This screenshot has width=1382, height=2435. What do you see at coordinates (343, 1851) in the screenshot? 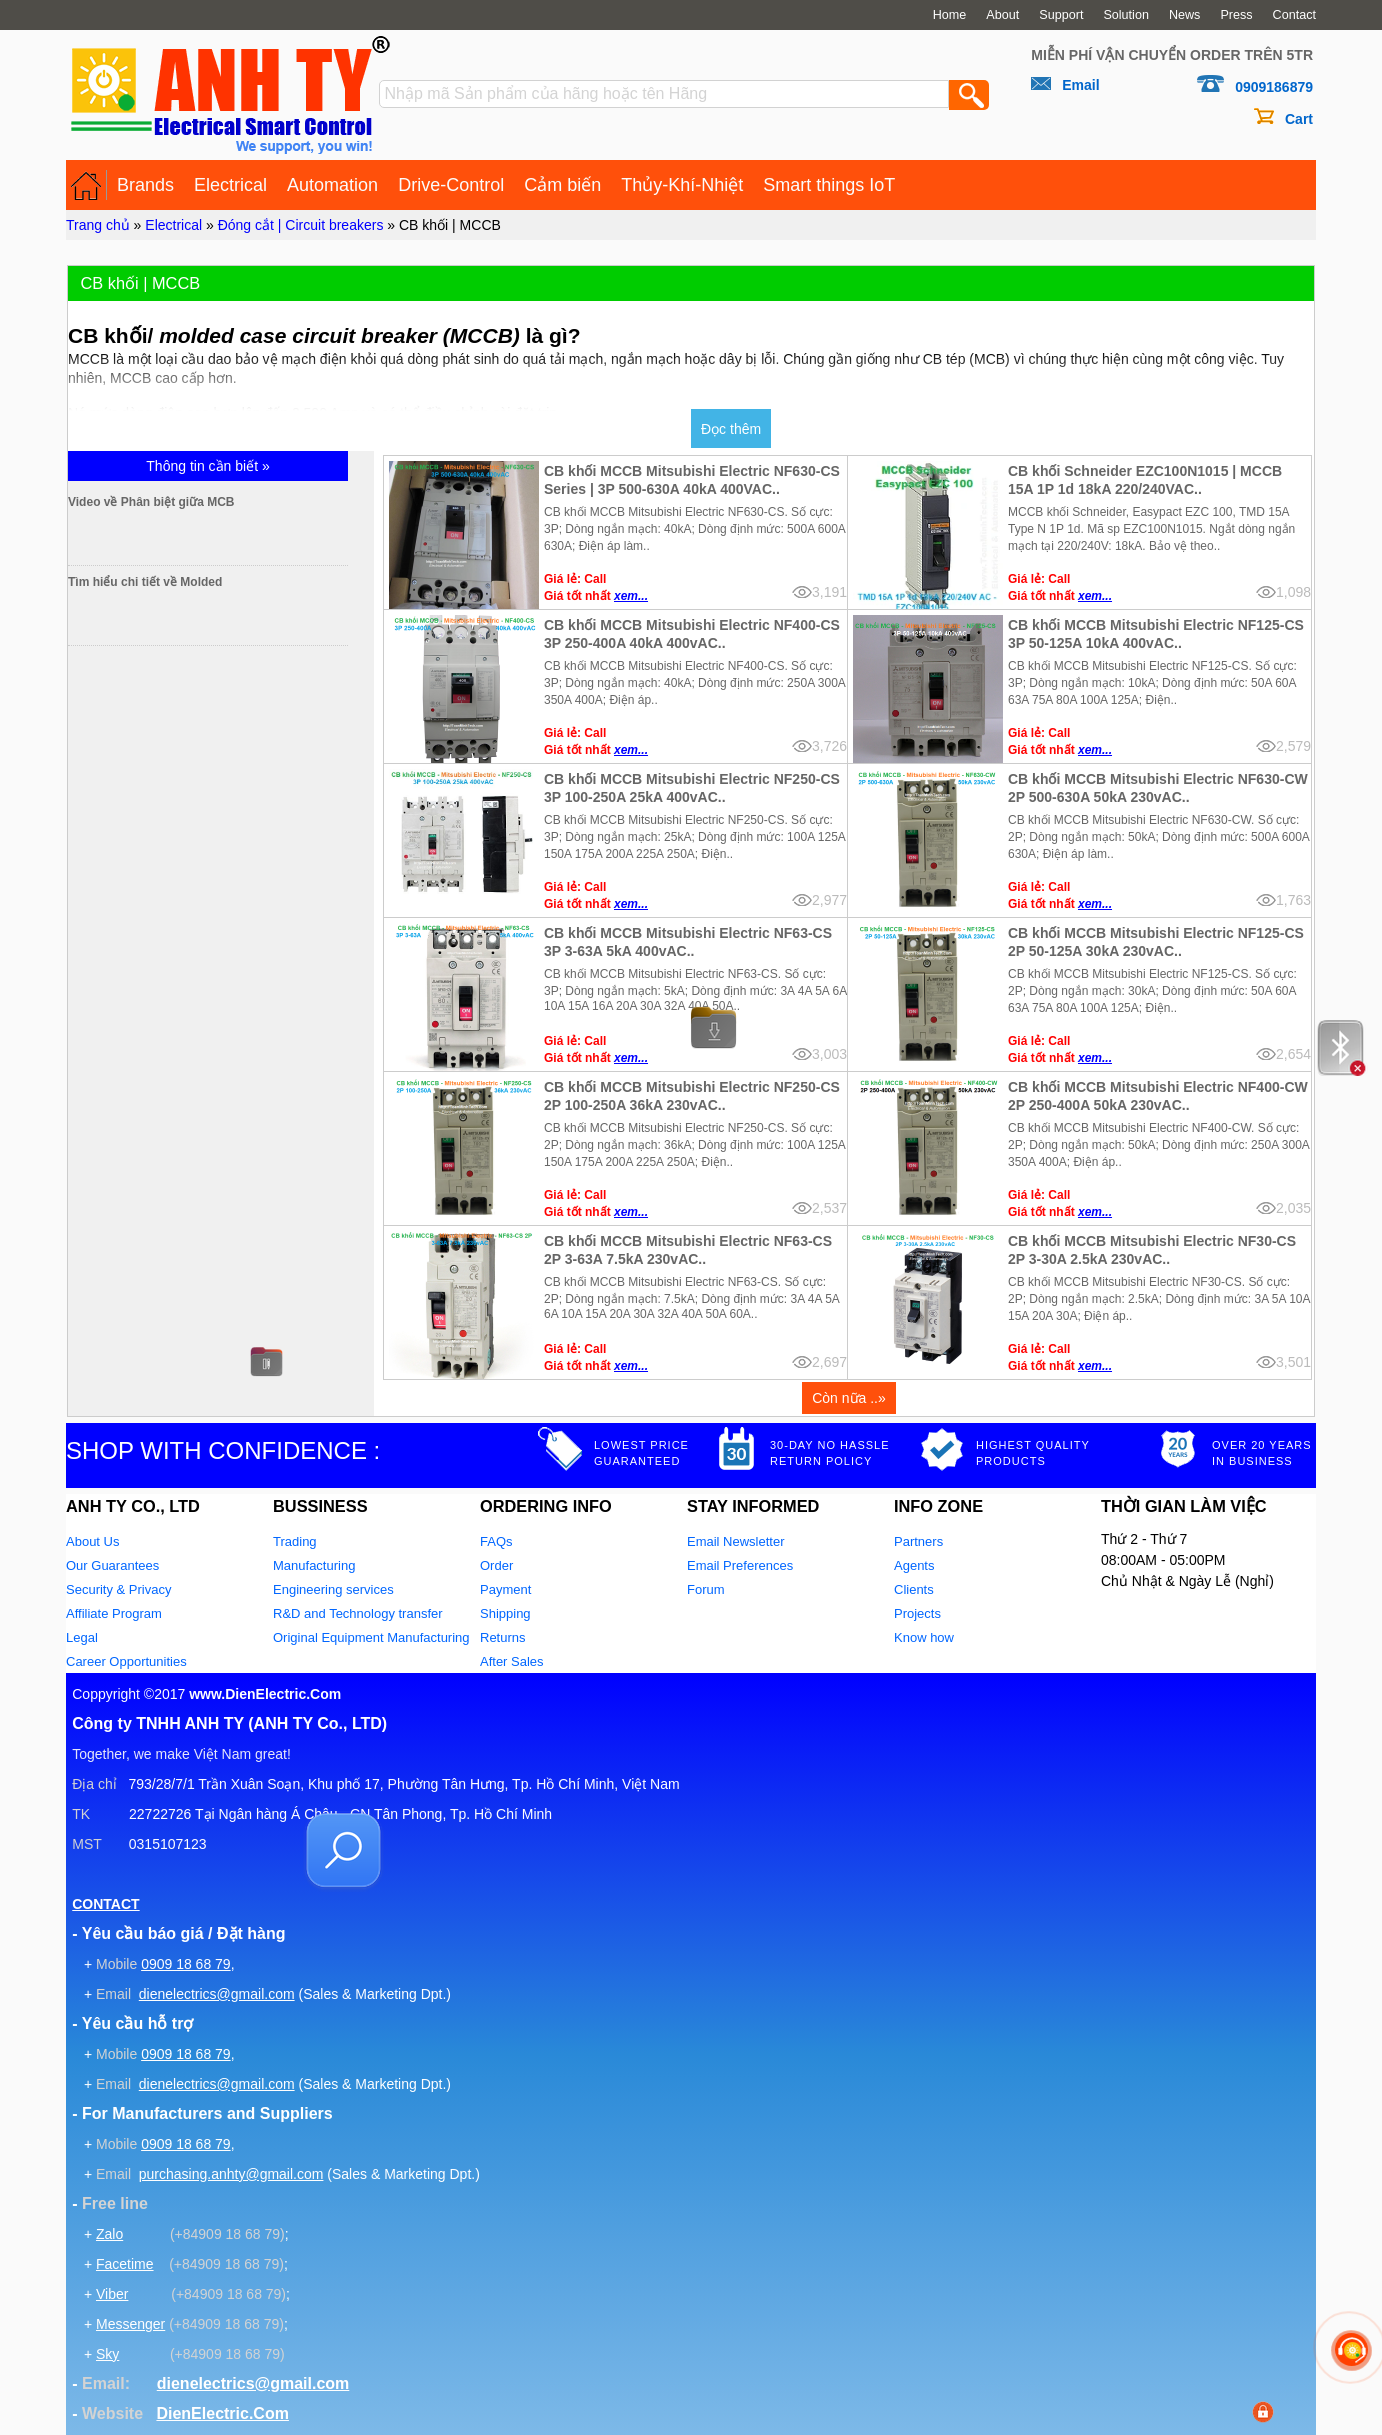
I see `open search or spotlight functionality` at bounding box center [343, 1851].